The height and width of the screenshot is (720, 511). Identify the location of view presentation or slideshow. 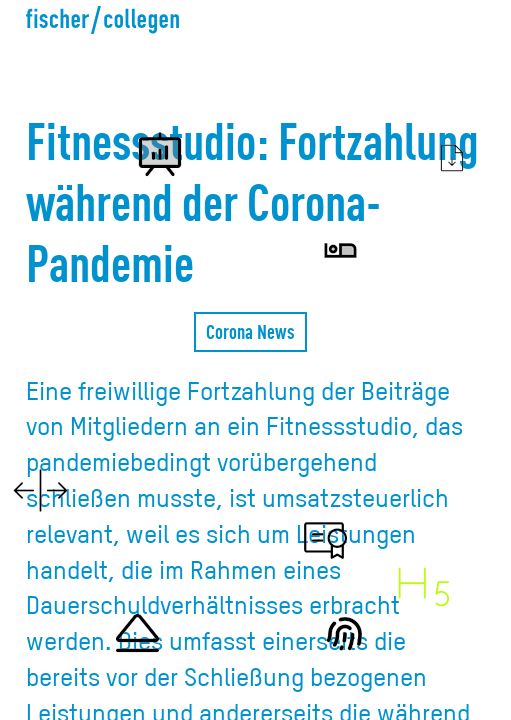
(160, 155).